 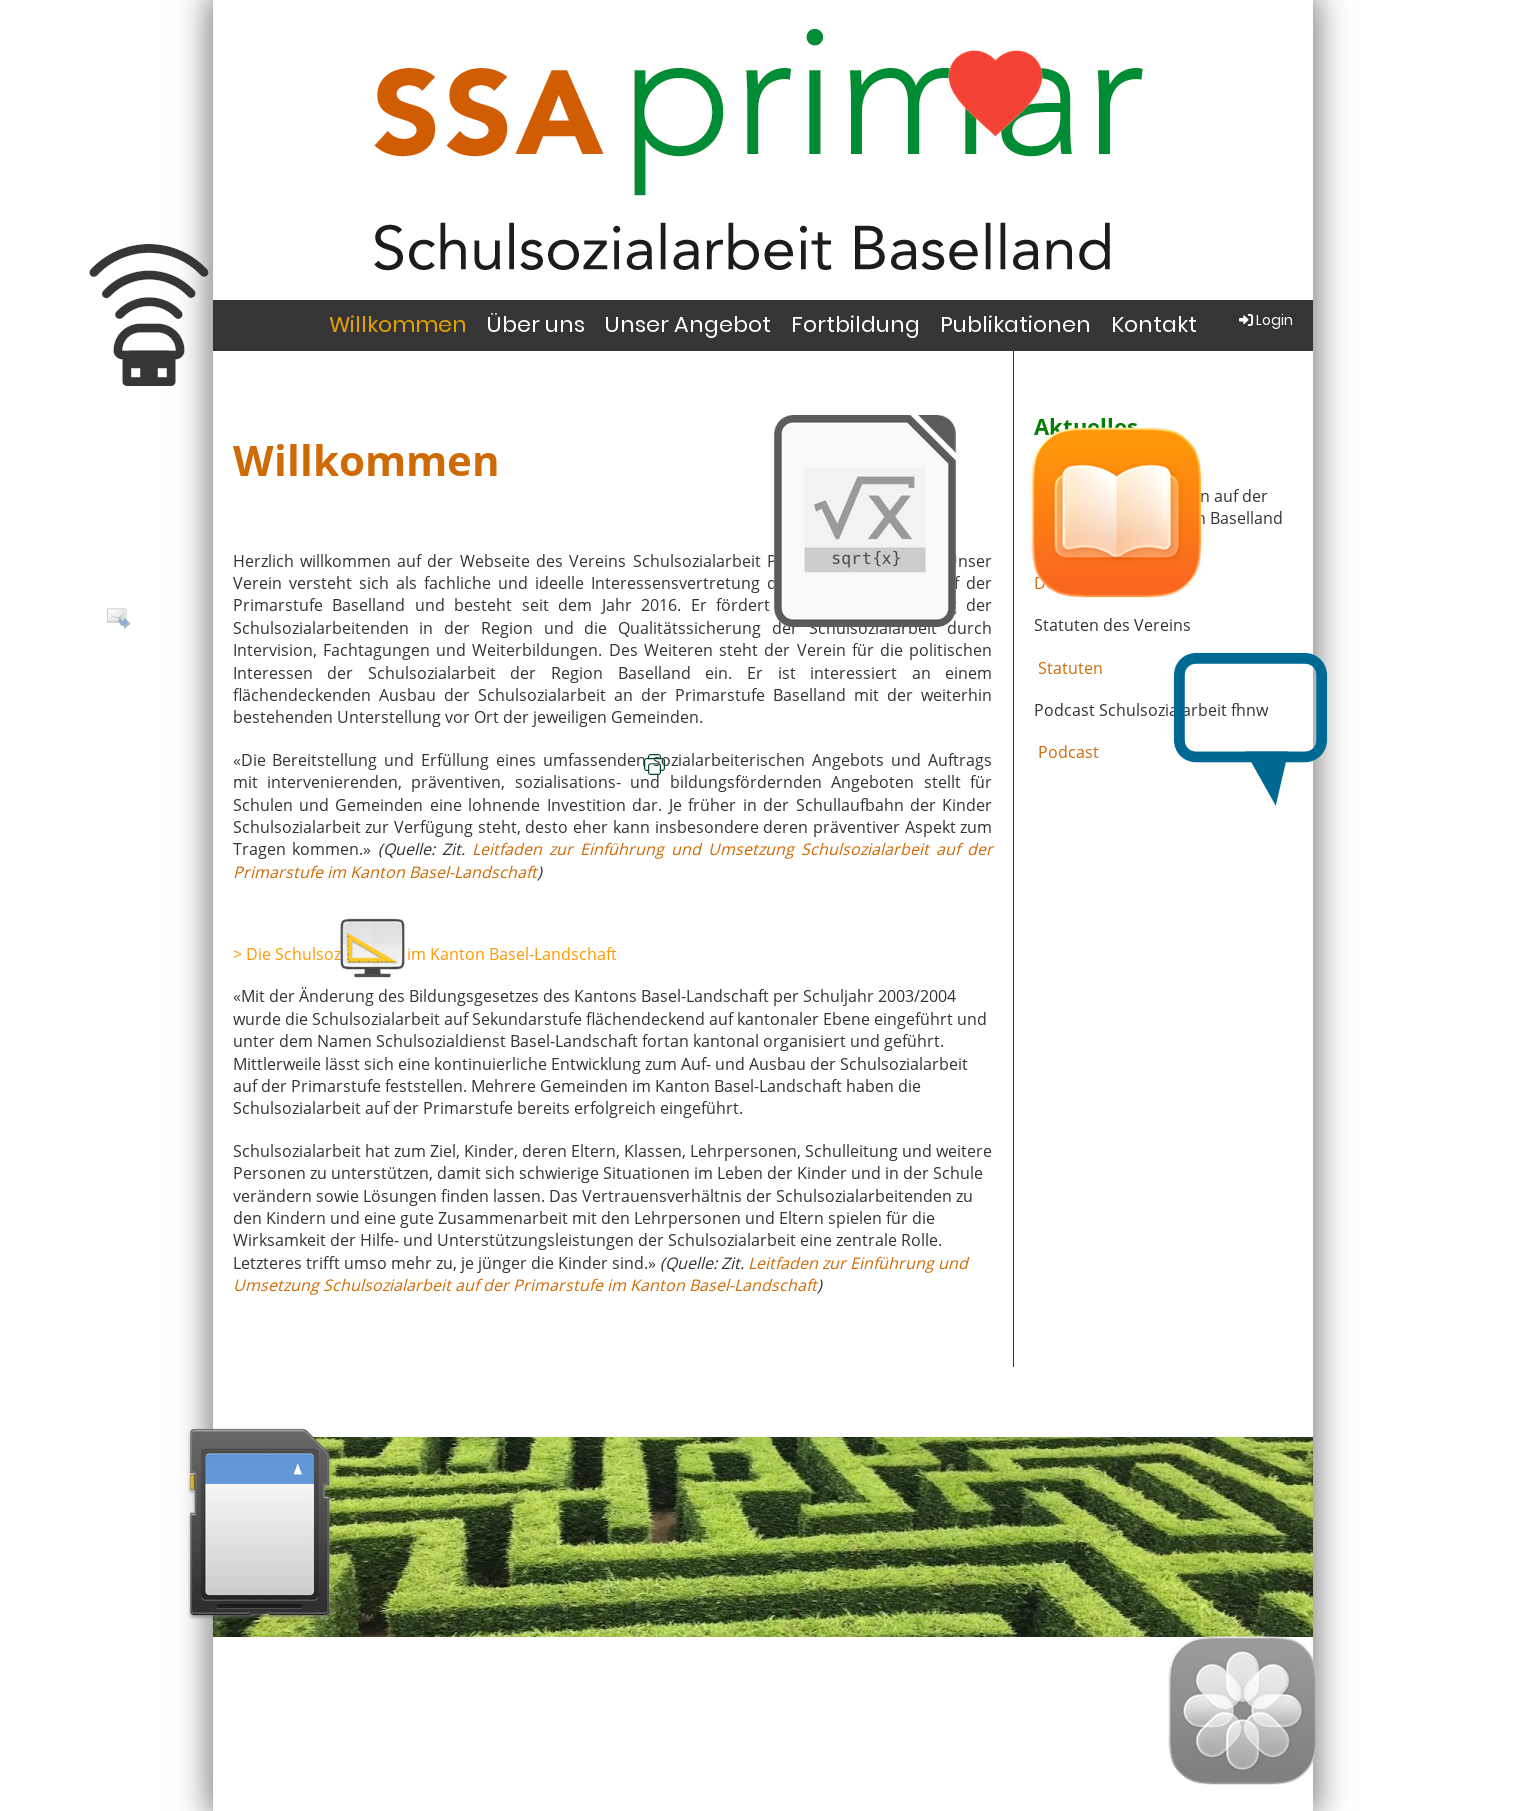 What do you see at coordinates (654, 764) in the screenshot?
I see `access printer settings` at bounding box center [654, 764].